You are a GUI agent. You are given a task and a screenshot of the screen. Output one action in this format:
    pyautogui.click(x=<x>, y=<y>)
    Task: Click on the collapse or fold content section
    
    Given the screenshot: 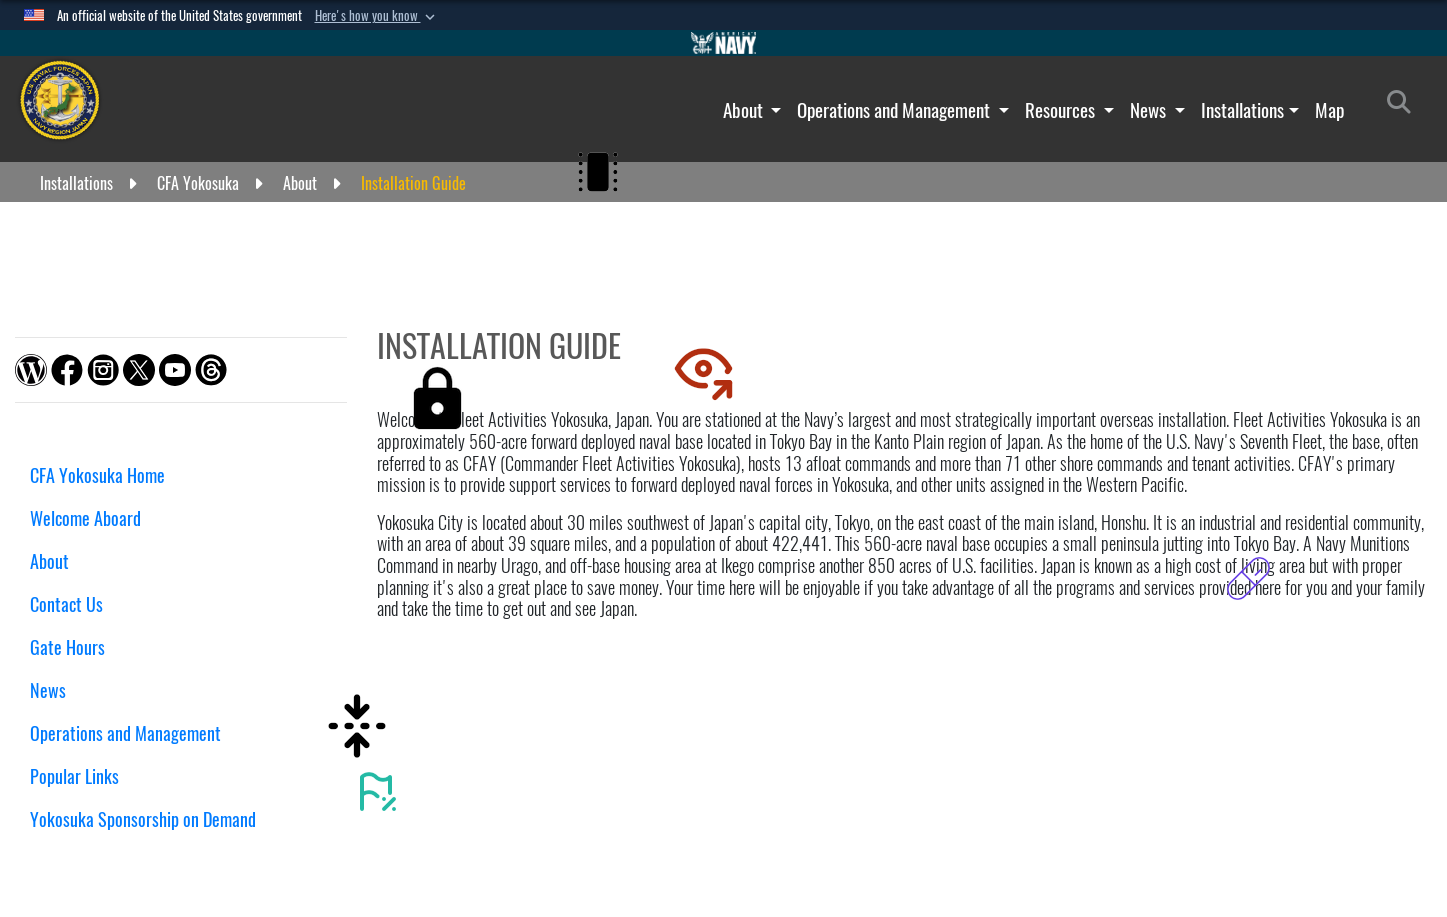 What is the action you would take?
    pyautogui.click(x=357, y=726)
    